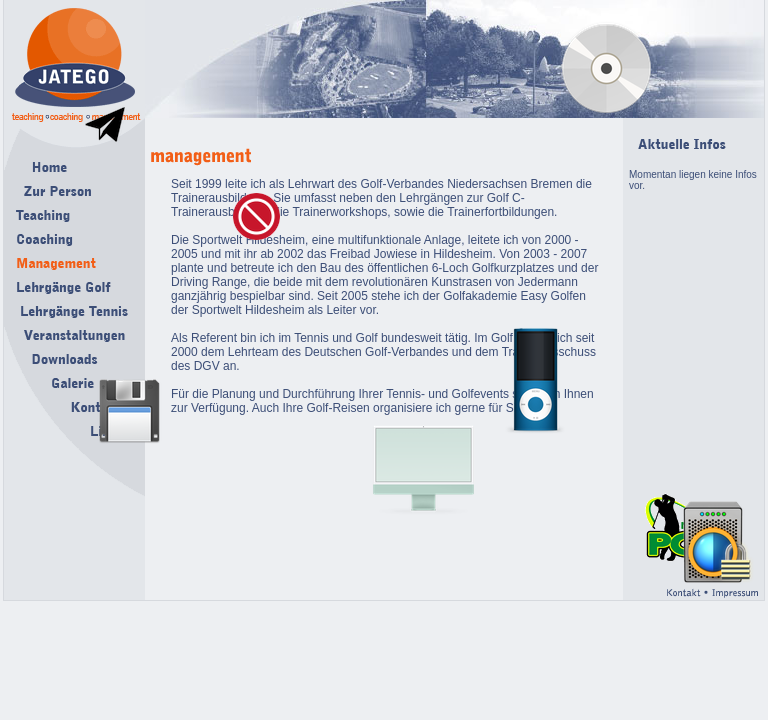  Describe the element at coordinates (423, 466) in the screenshot. I see `represents a connected iMac device` at that location.